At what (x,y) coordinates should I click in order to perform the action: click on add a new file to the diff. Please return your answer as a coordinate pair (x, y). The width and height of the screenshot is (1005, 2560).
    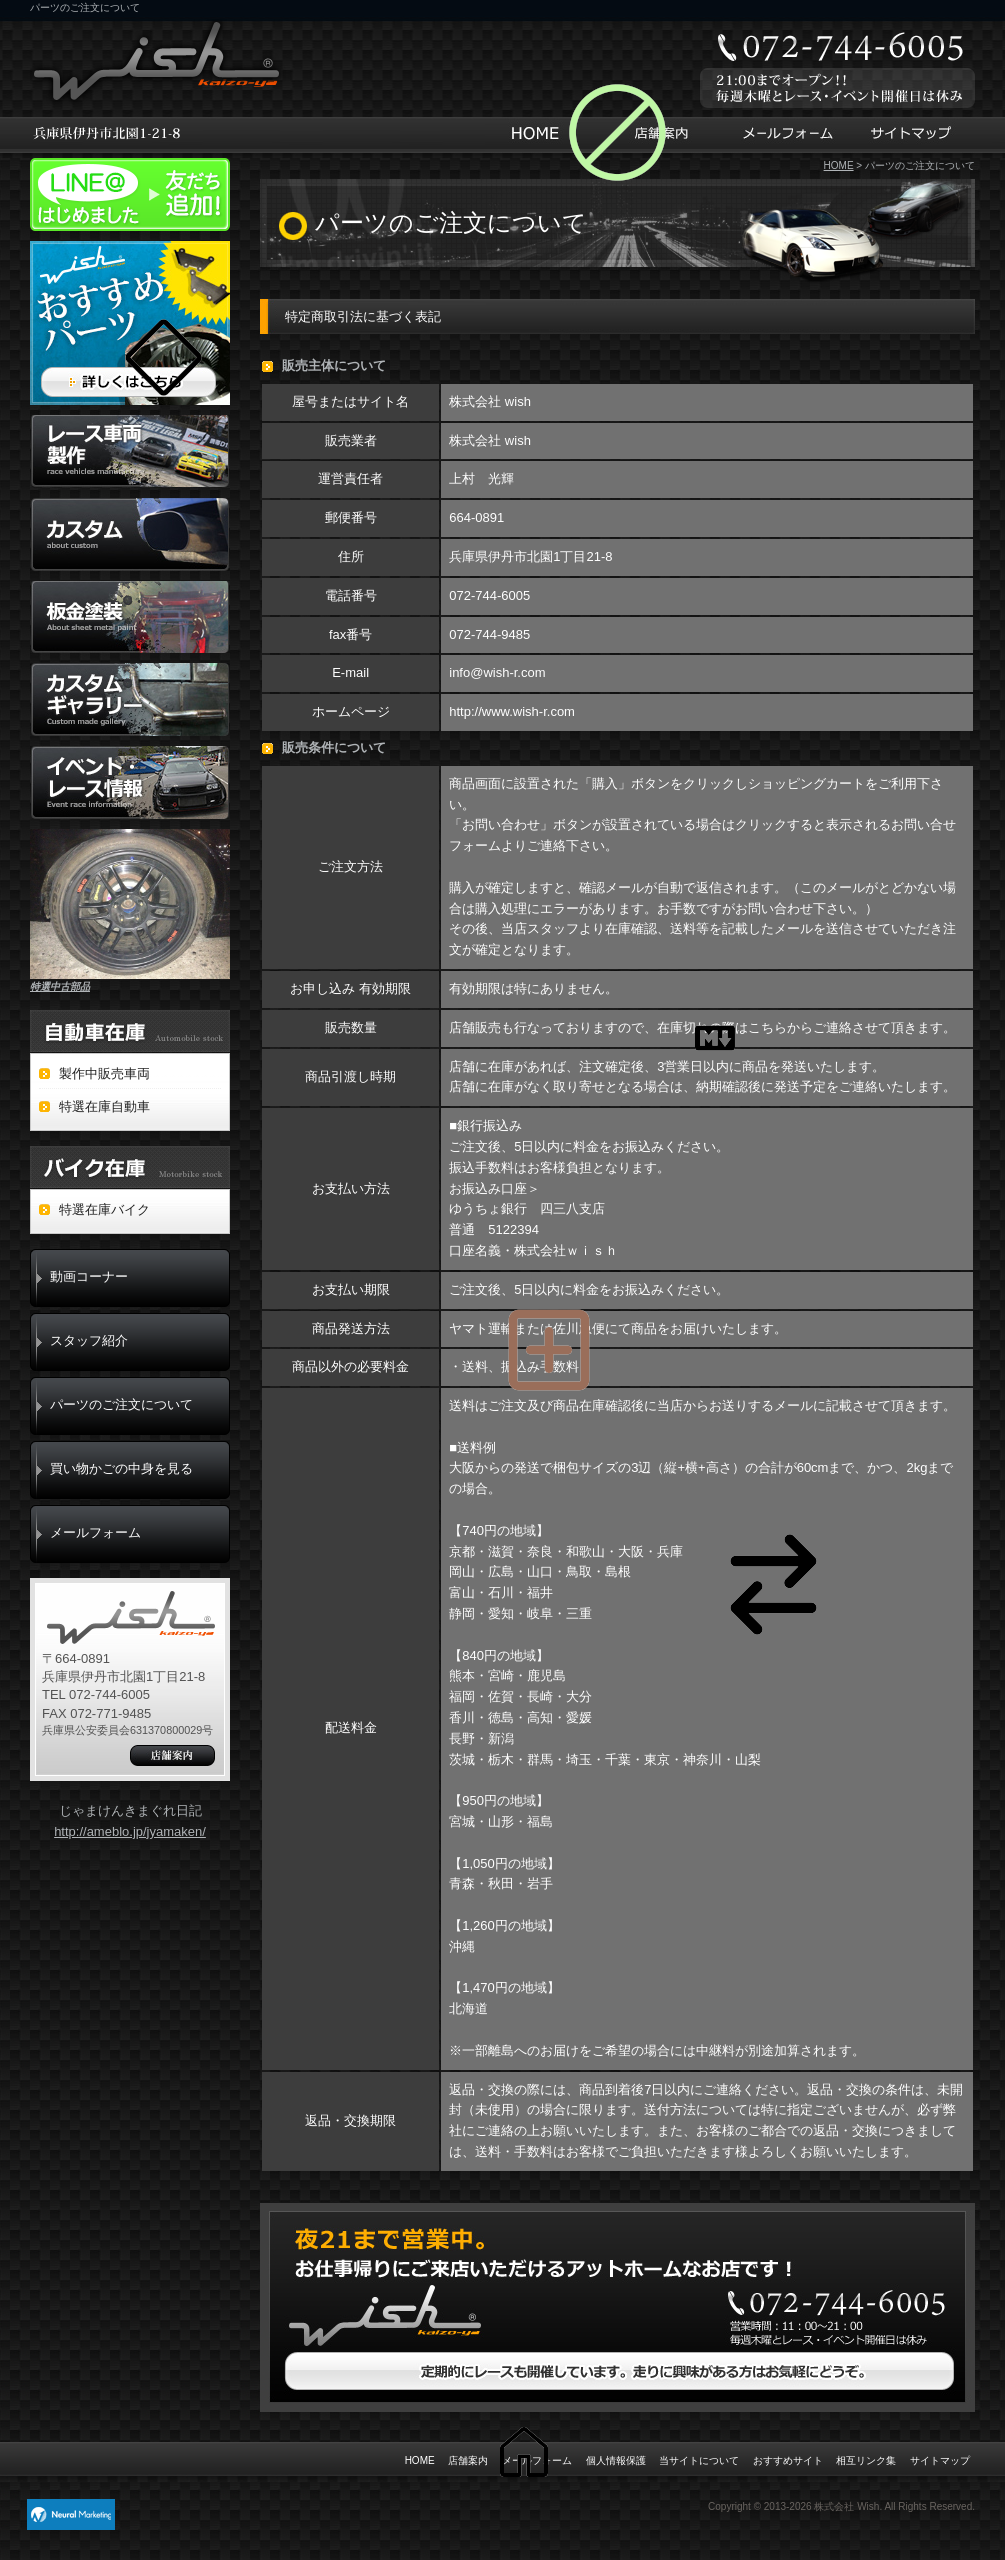
    Looking at the image, I should click on (549, 1350).